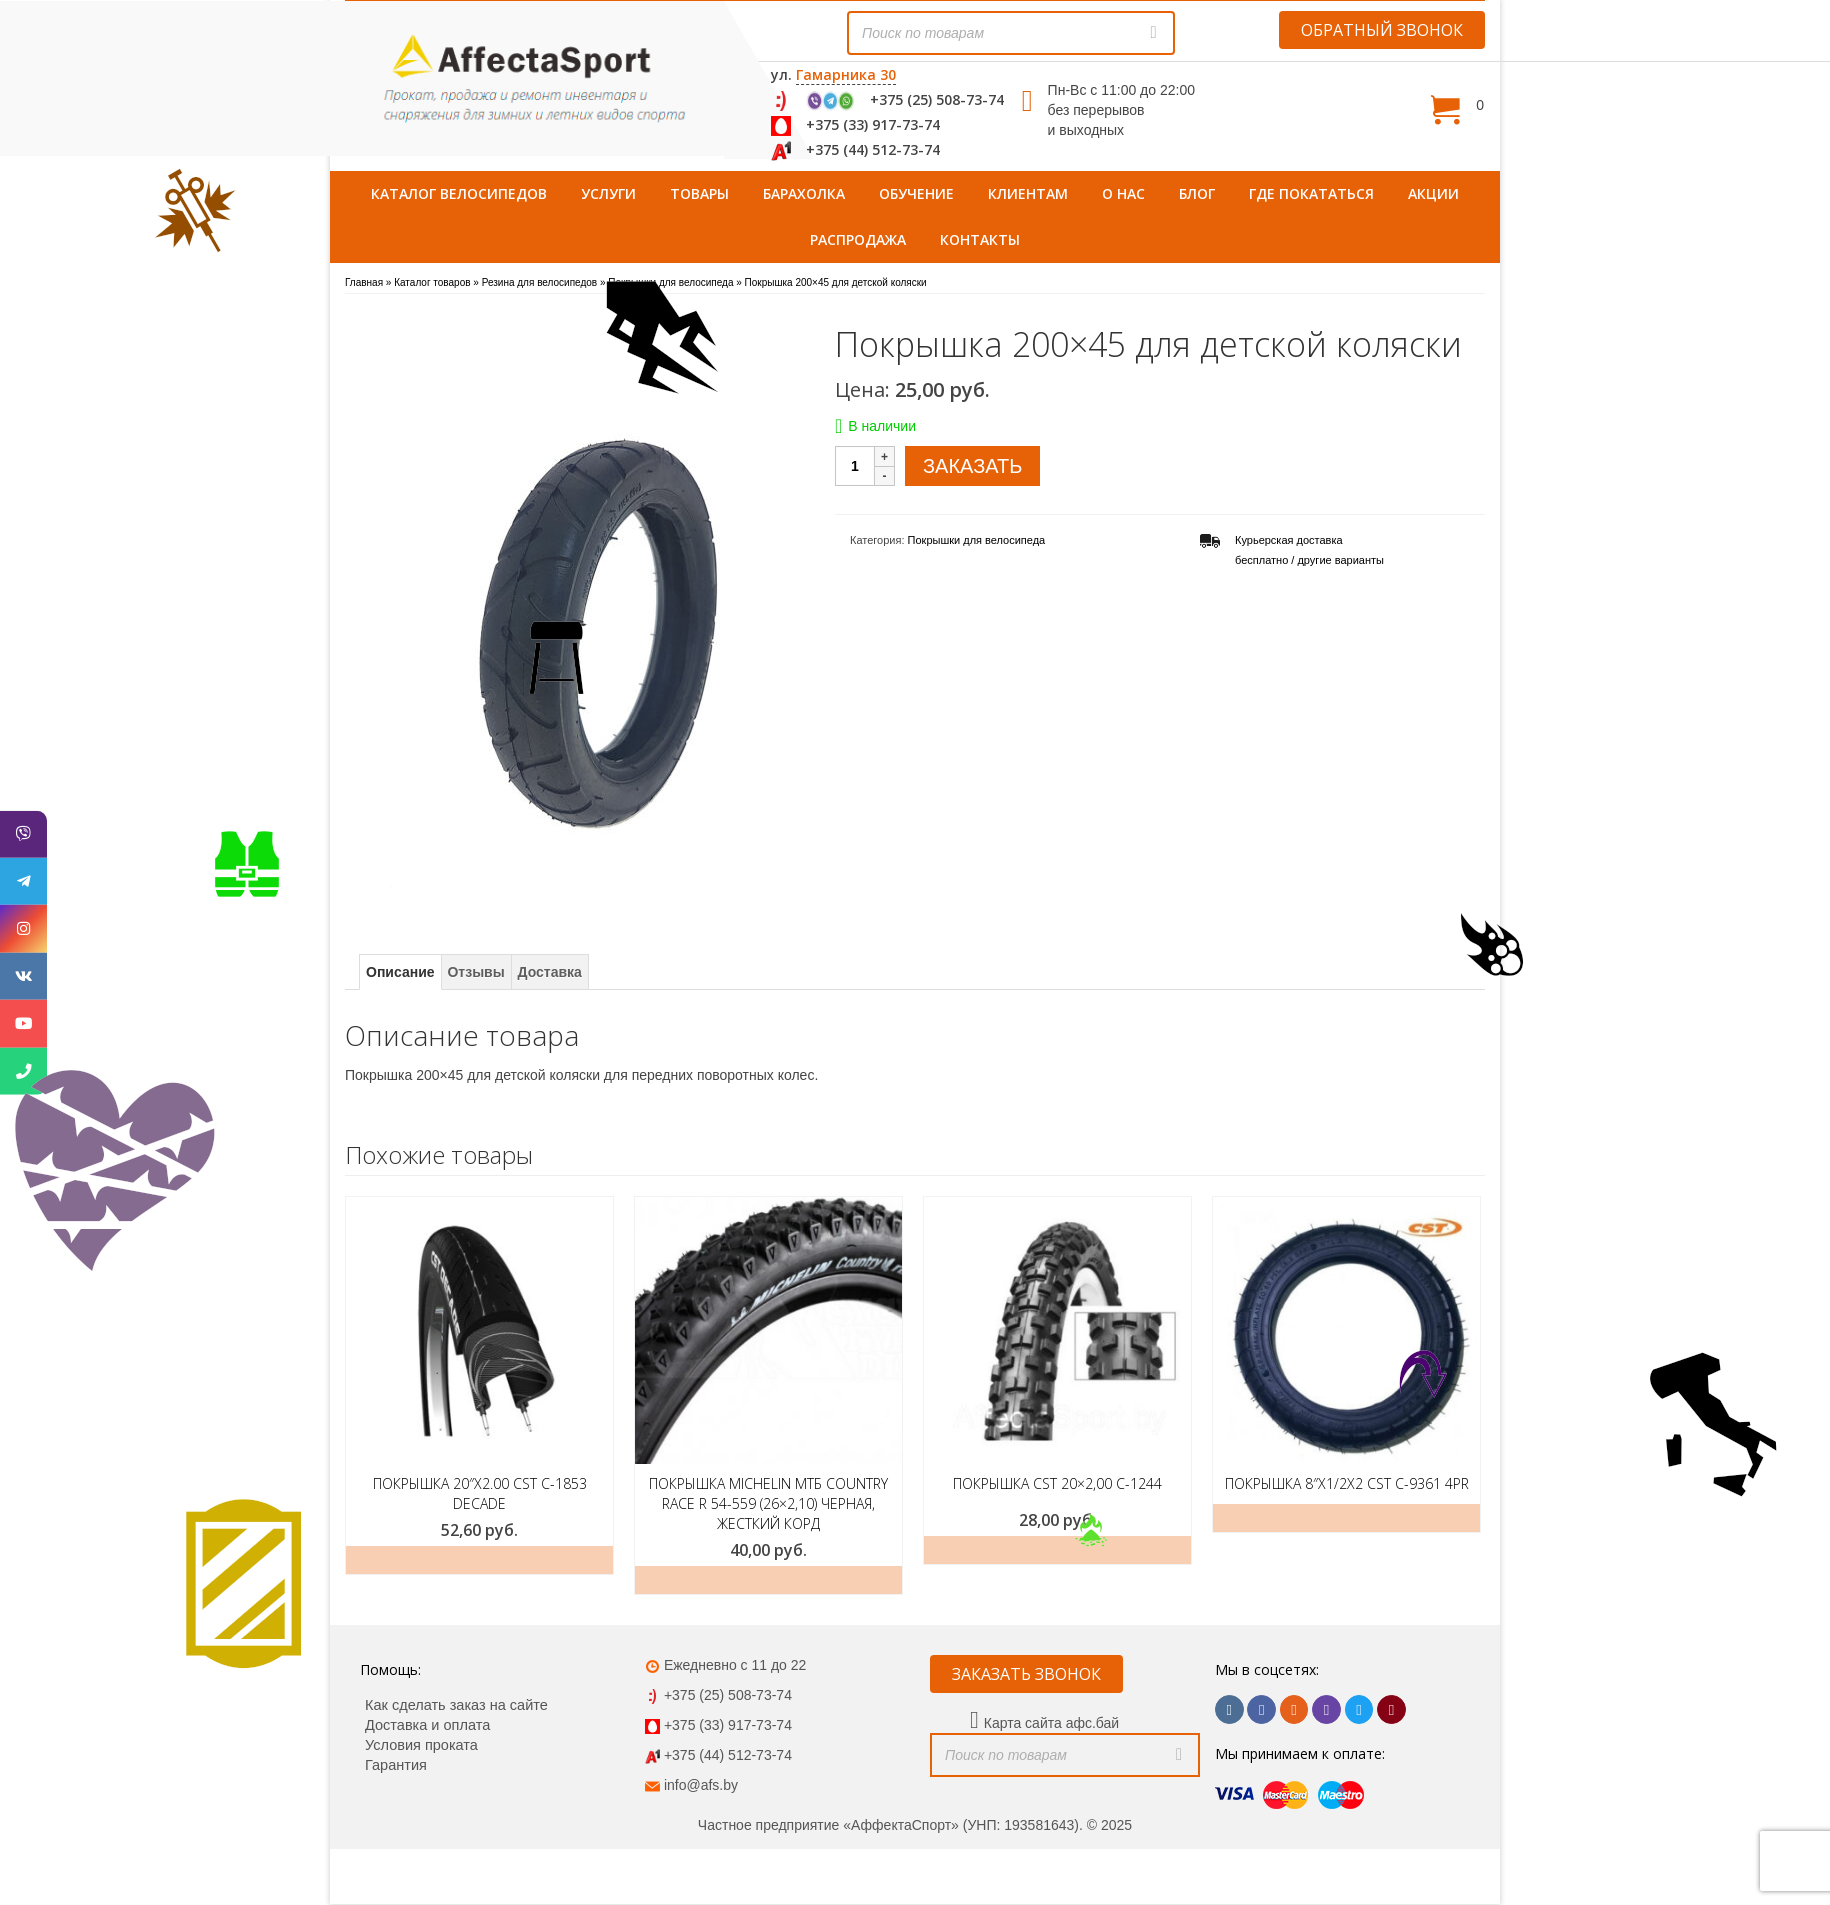  Describe the element at coordinates (114, 1170) in the screenshot. I see `indicates a healing or mending heart status` at that location.